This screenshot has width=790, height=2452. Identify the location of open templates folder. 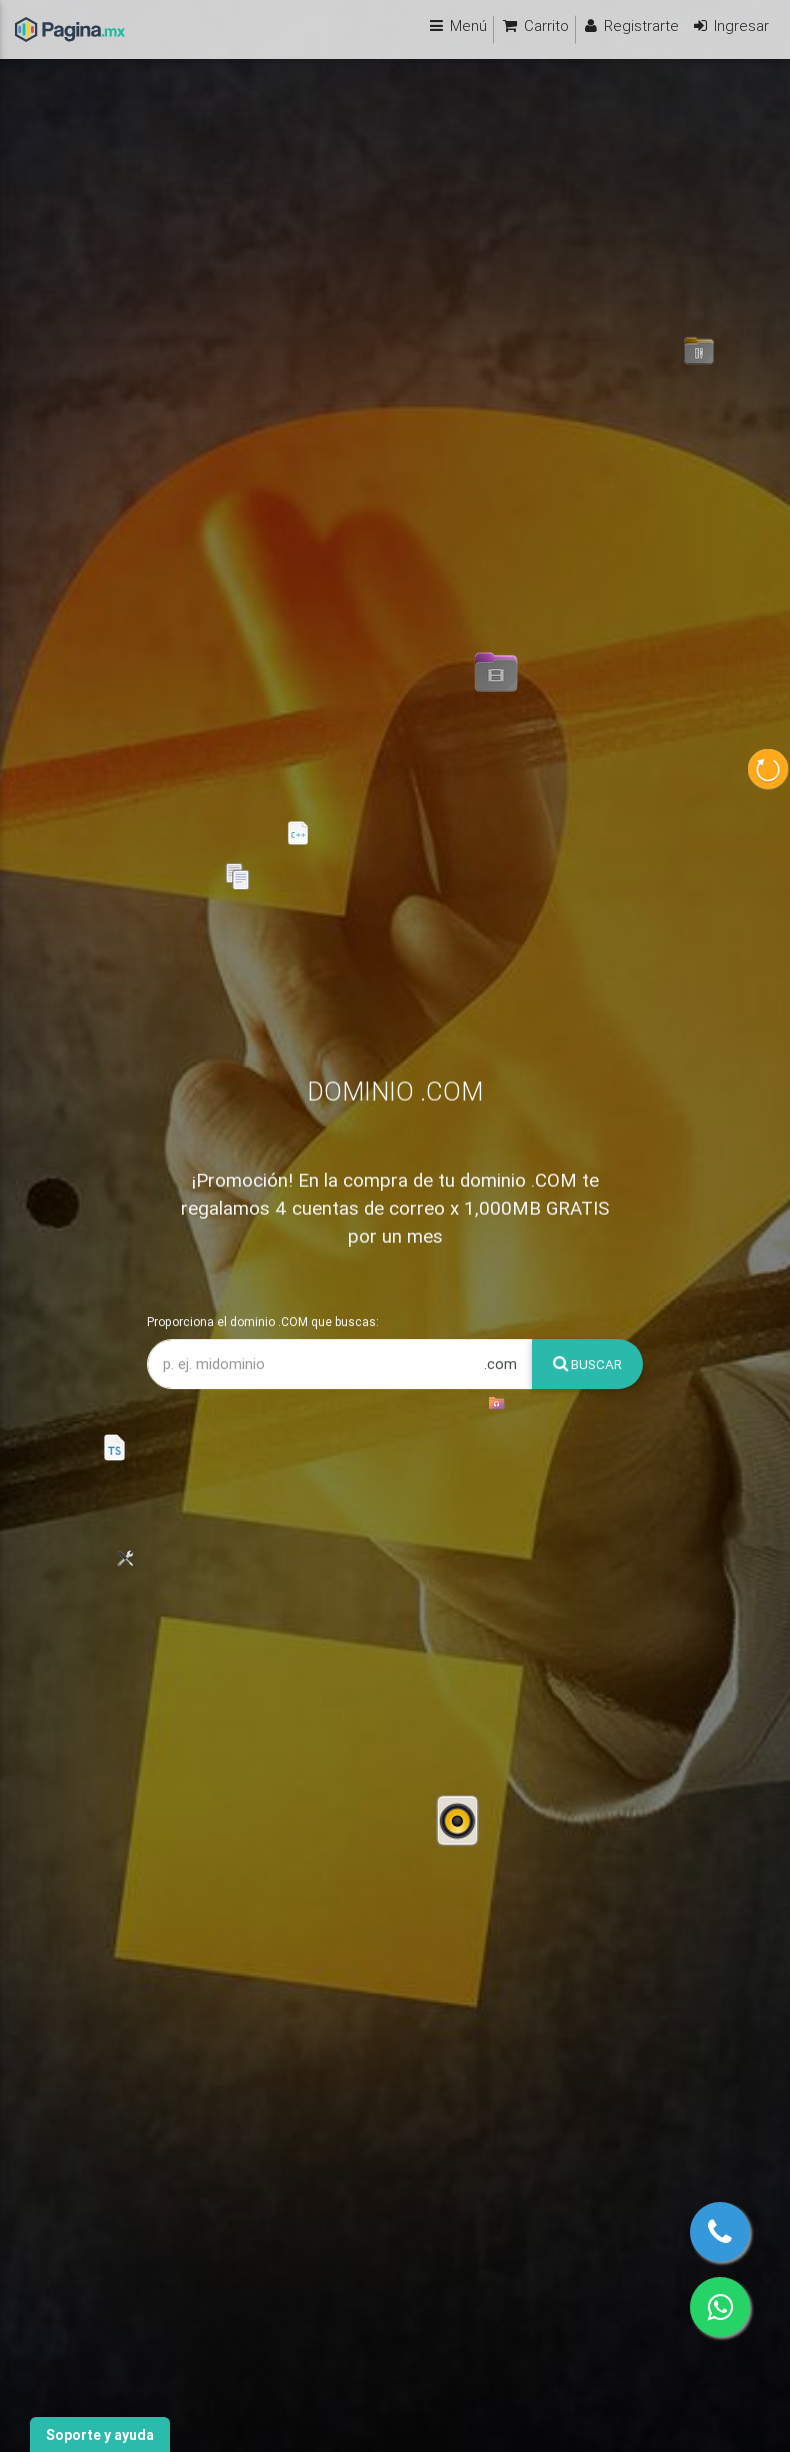
(699, 350).